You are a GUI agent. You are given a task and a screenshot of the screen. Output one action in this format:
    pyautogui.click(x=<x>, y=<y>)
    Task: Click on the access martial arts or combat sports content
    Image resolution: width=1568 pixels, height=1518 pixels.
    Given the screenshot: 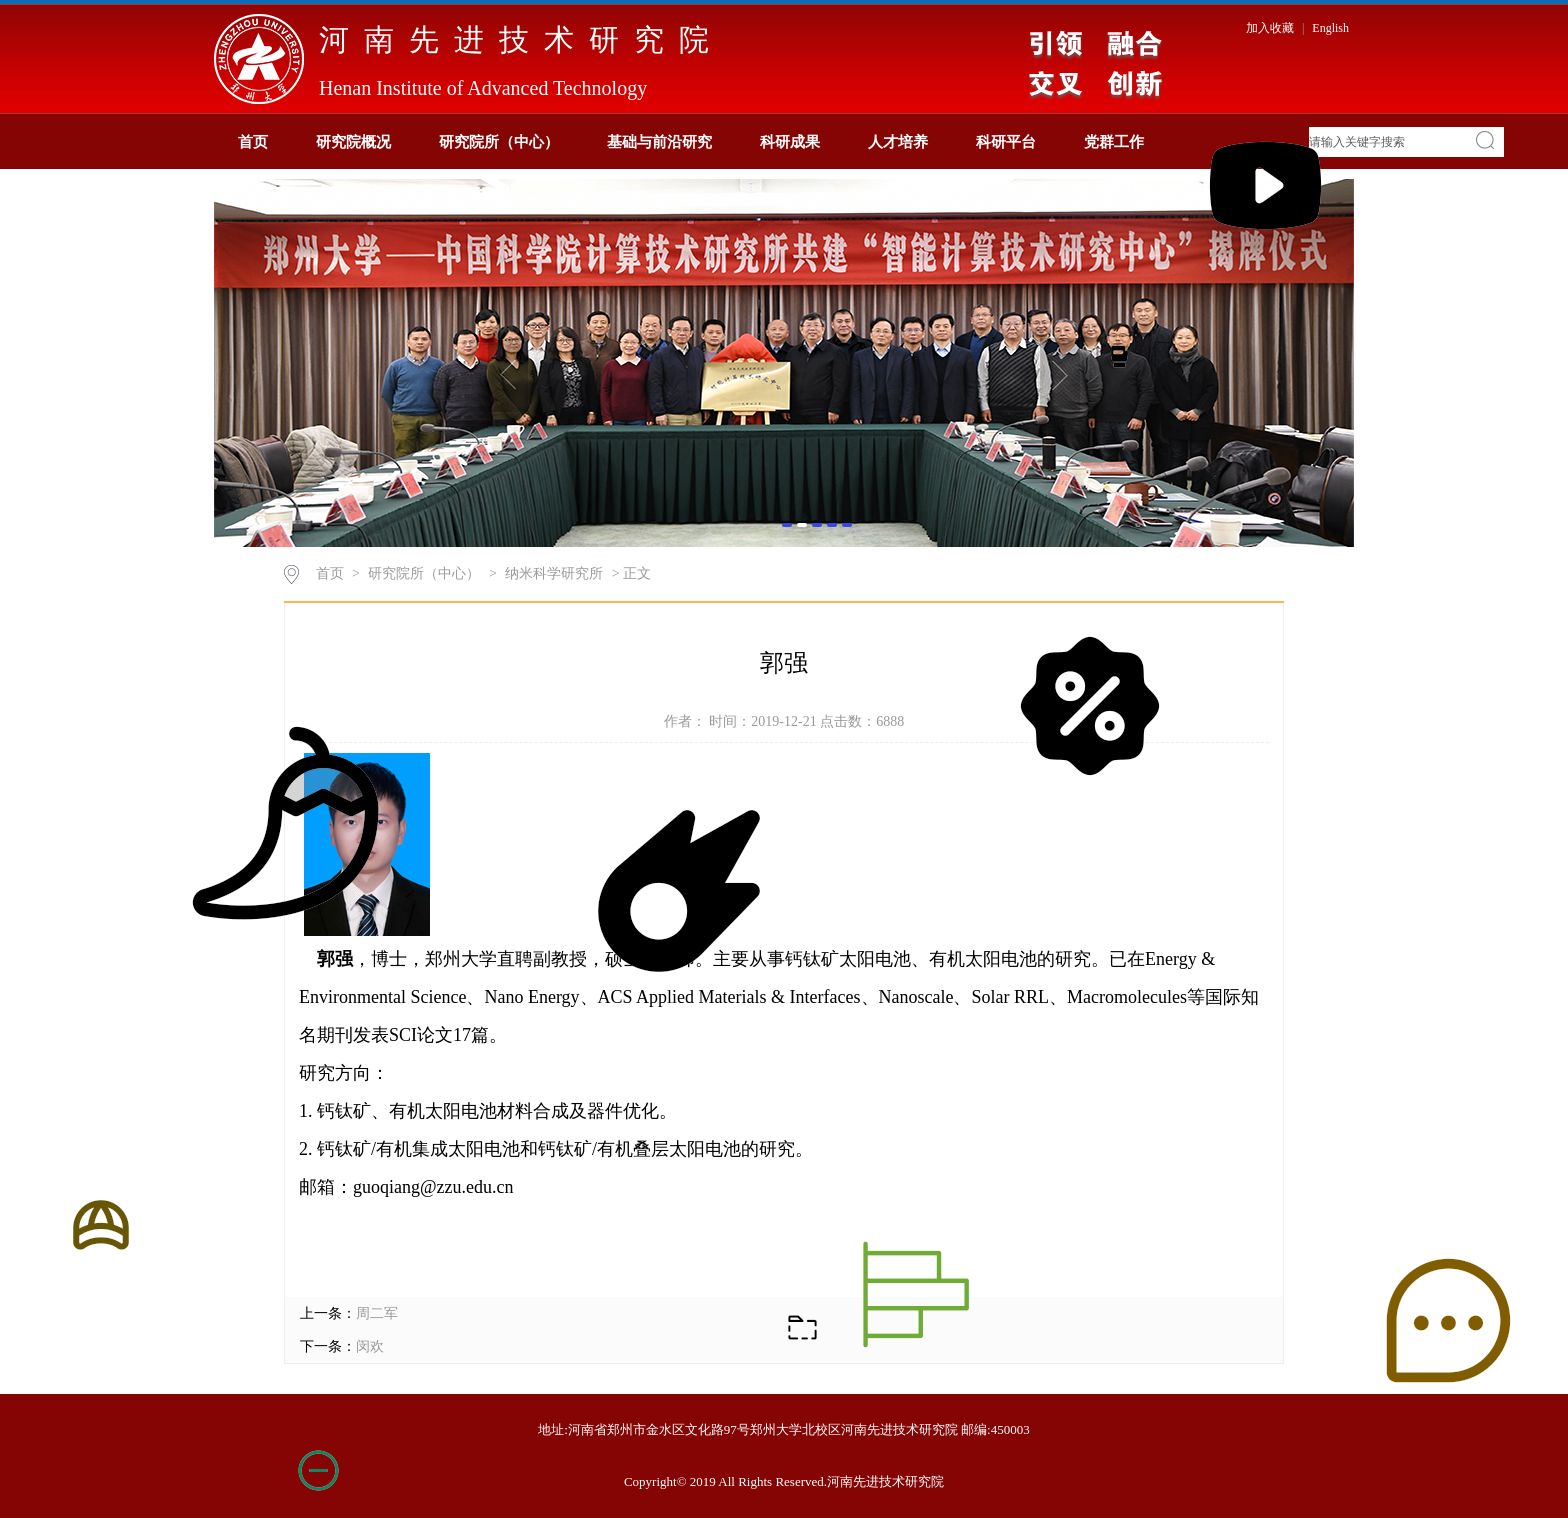 What is the action you would take?
    pyautogui.click(x=1119, y=356)
    